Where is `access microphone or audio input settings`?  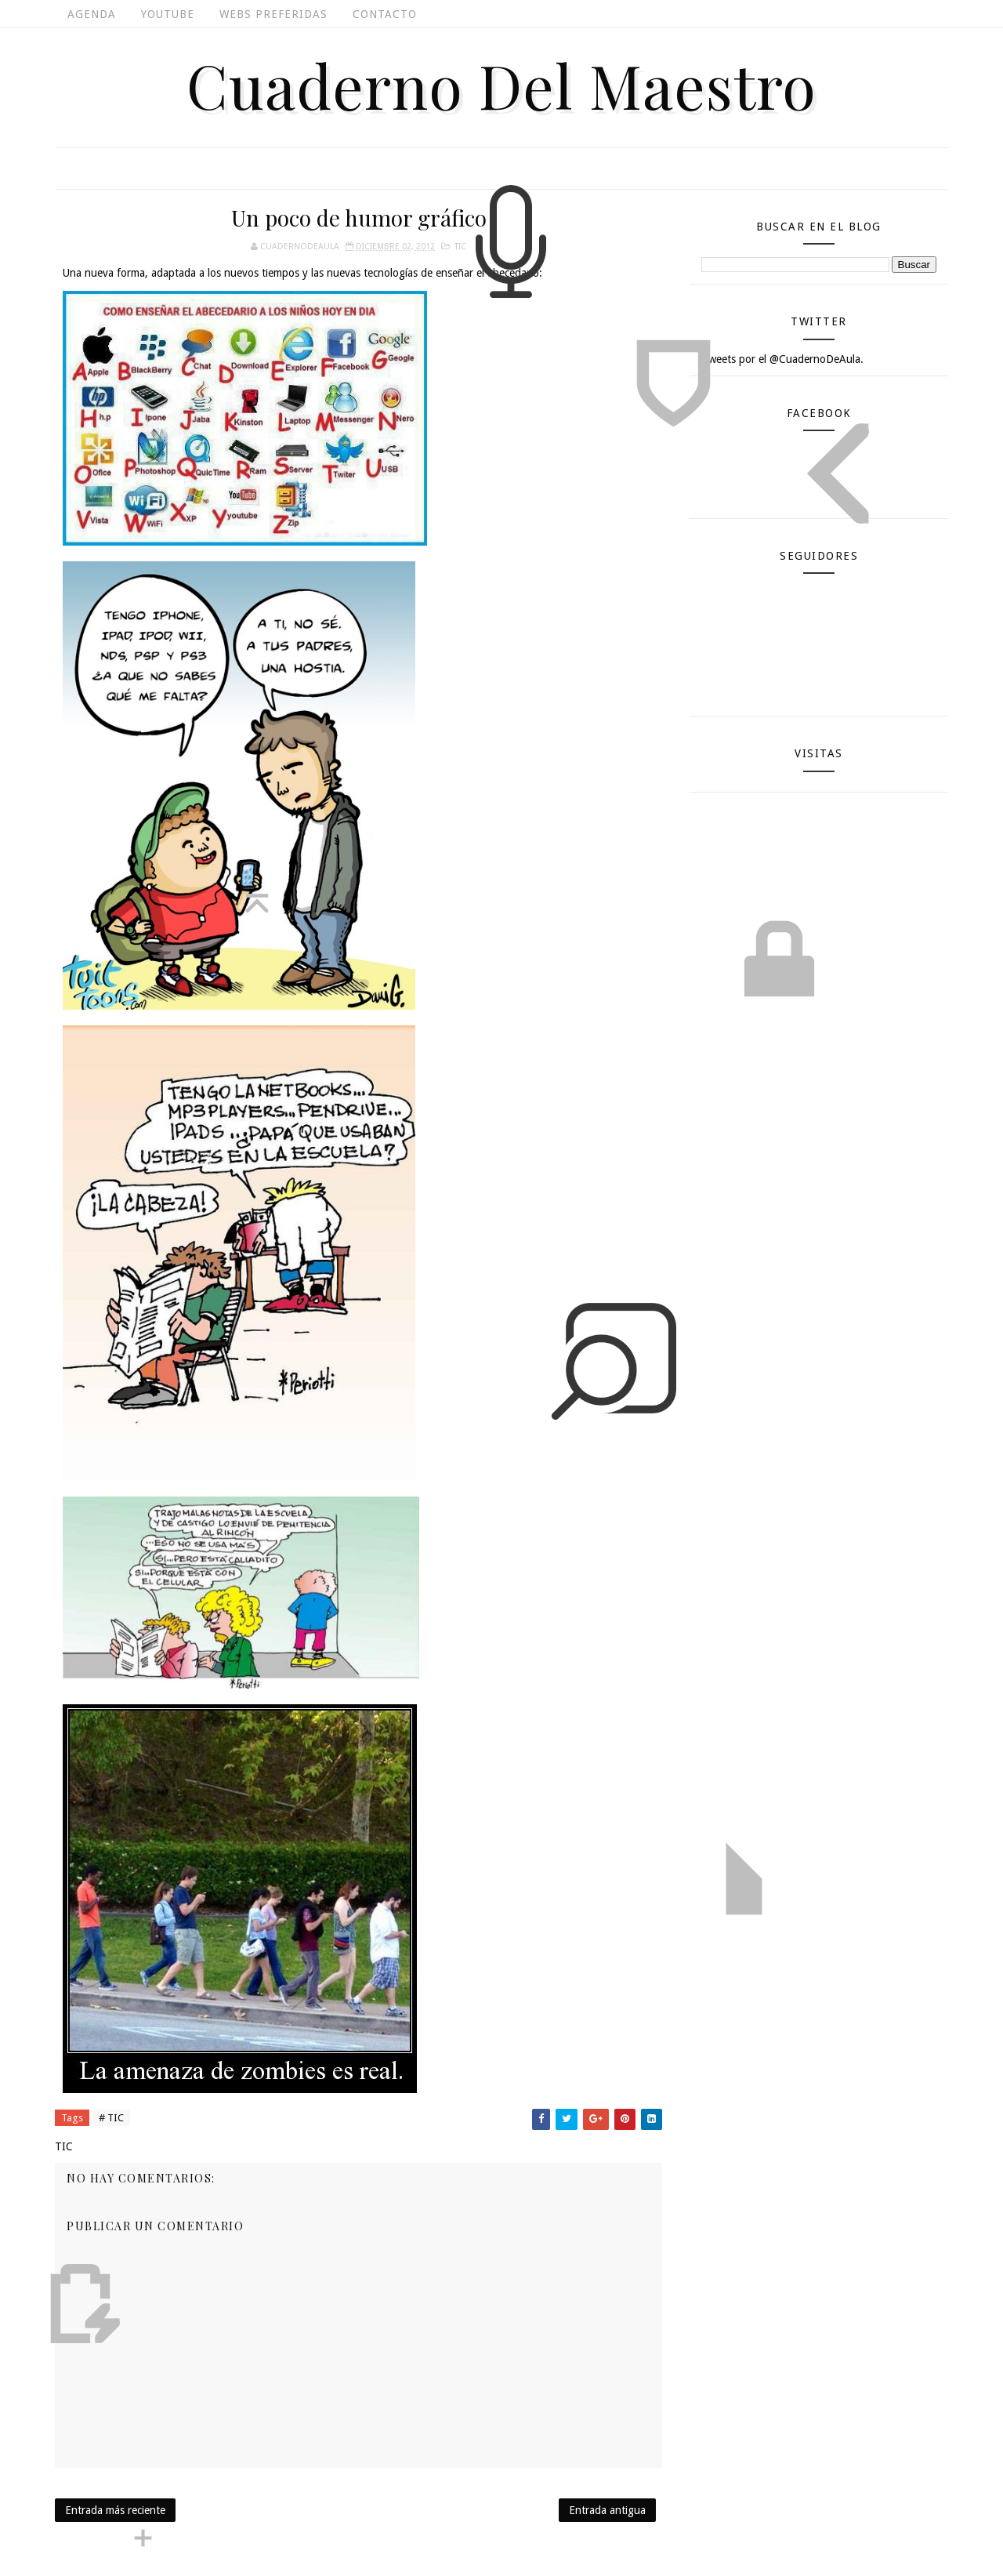
access microphone or audio input settings is located at coordinates (511, 241).